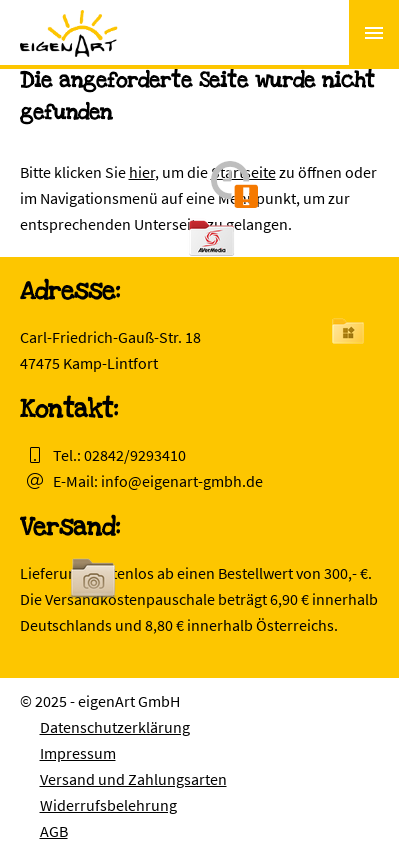  What do you see at coordinates (234, 184) in the screenshot?
I see `indicates an upcoming appointment or event` at bounding box center [234, 184].